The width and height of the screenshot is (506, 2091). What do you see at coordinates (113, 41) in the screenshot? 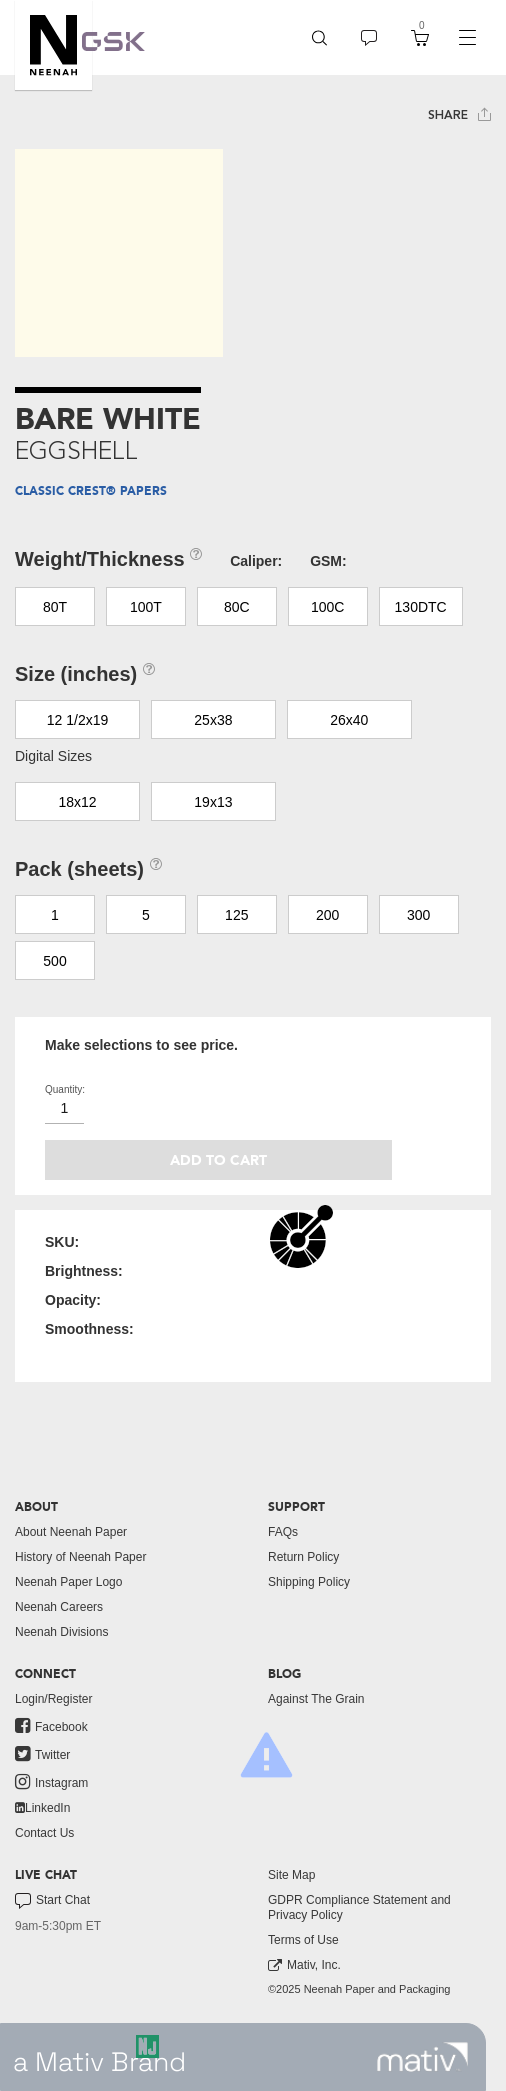
I see `GSK (GlaxoSmithKline) company logo` at bounding box center [113, 41].